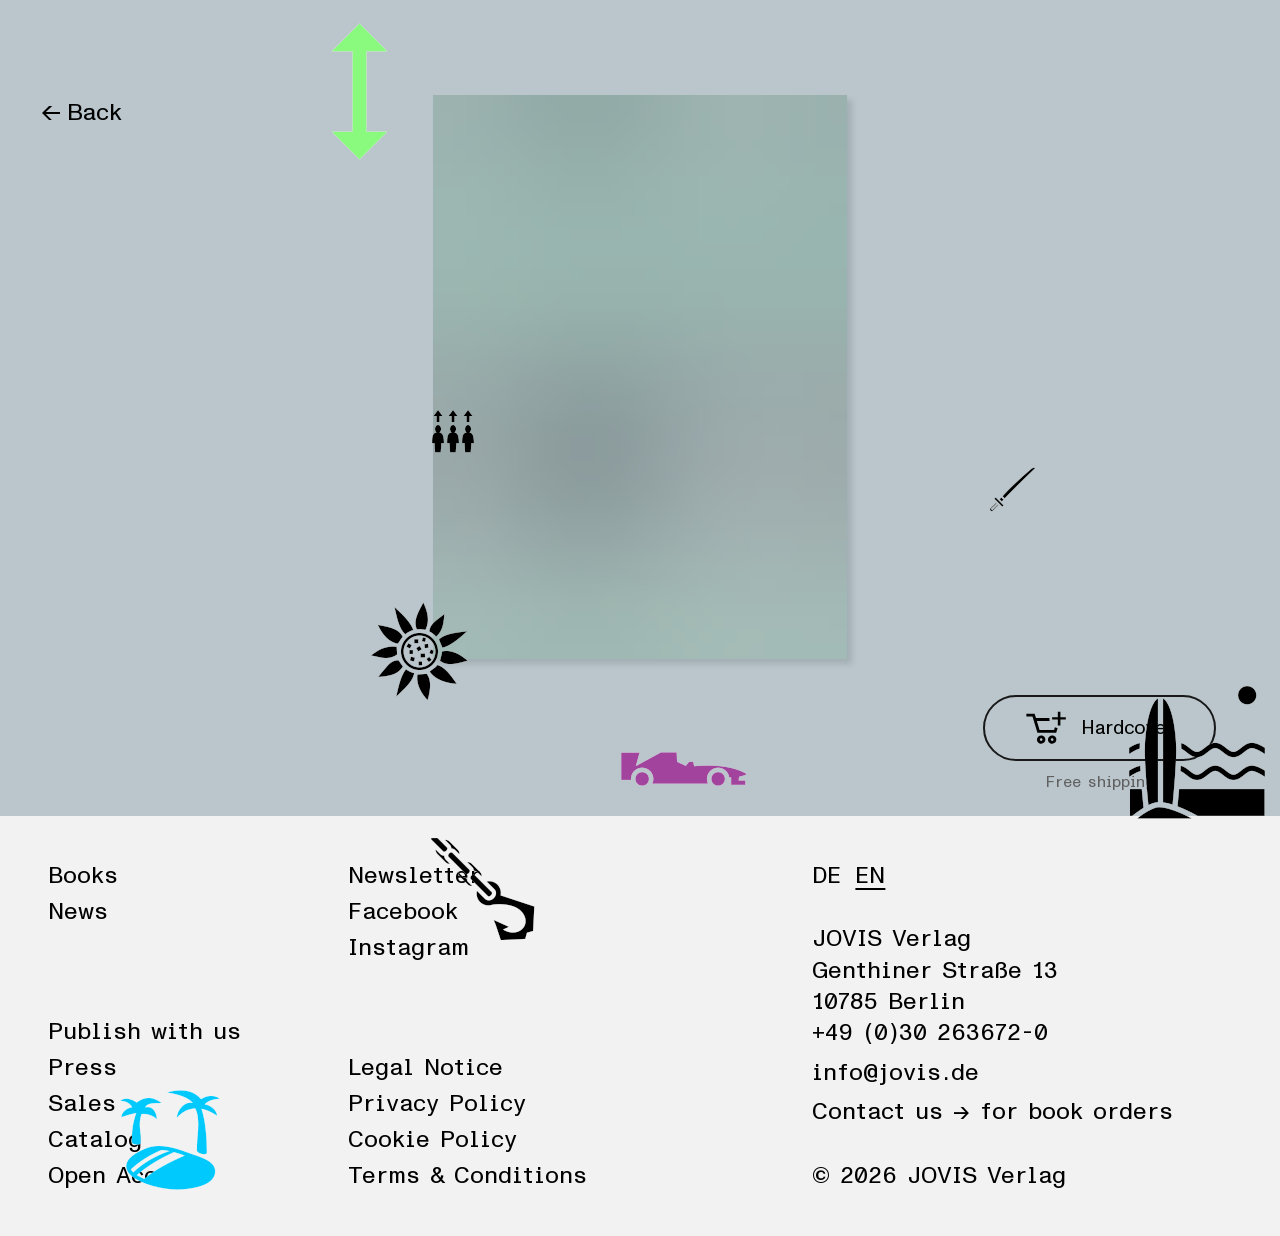 This screenshot has width=1280, height=1236. I want to click on access surfing or water sports activities, so click(1197, 750).